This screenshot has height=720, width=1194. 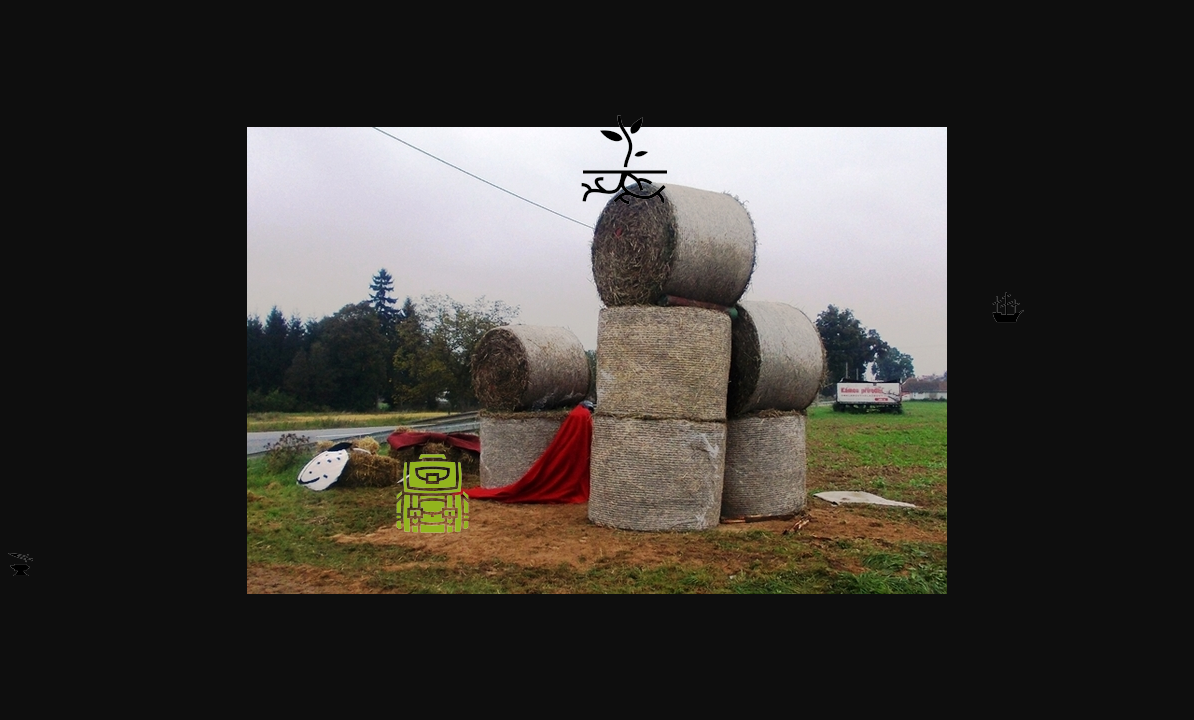 I want to click on access your inventory or stored items, so click(x=432, y=493).